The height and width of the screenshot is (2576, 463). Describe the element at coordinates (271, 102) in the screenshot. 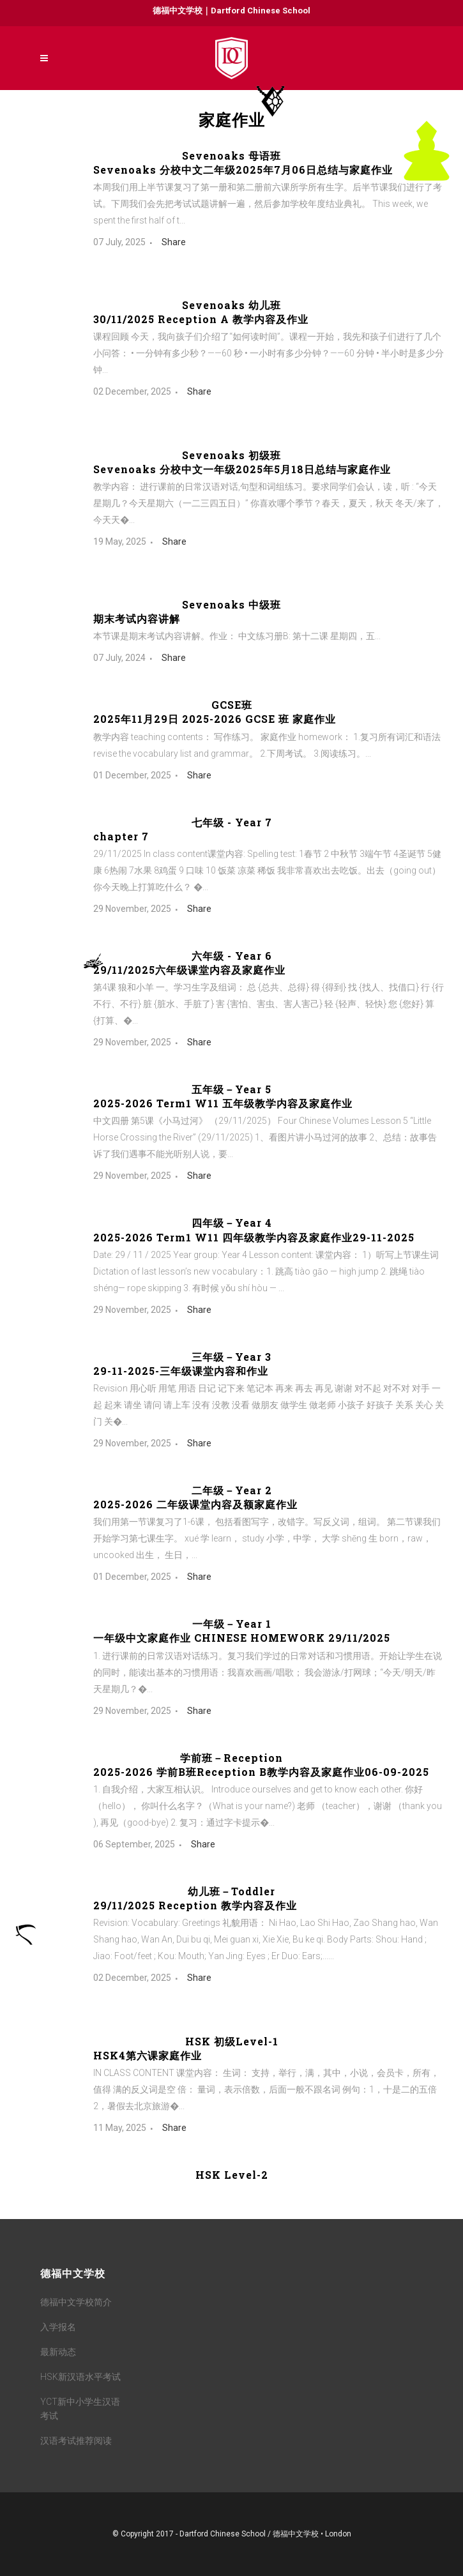

I see `view equipped jewelry or accessories` at that location.